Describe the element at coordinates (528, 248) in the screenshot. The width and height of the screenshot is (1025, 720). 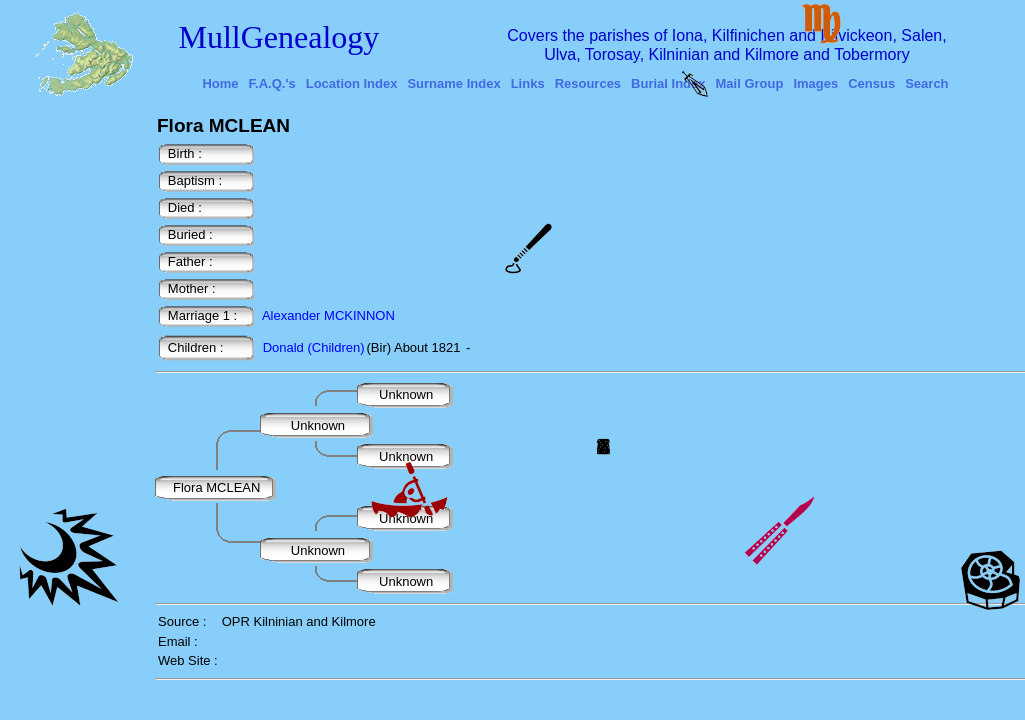
I see `relay baton item in a racing or sports game` at that location.